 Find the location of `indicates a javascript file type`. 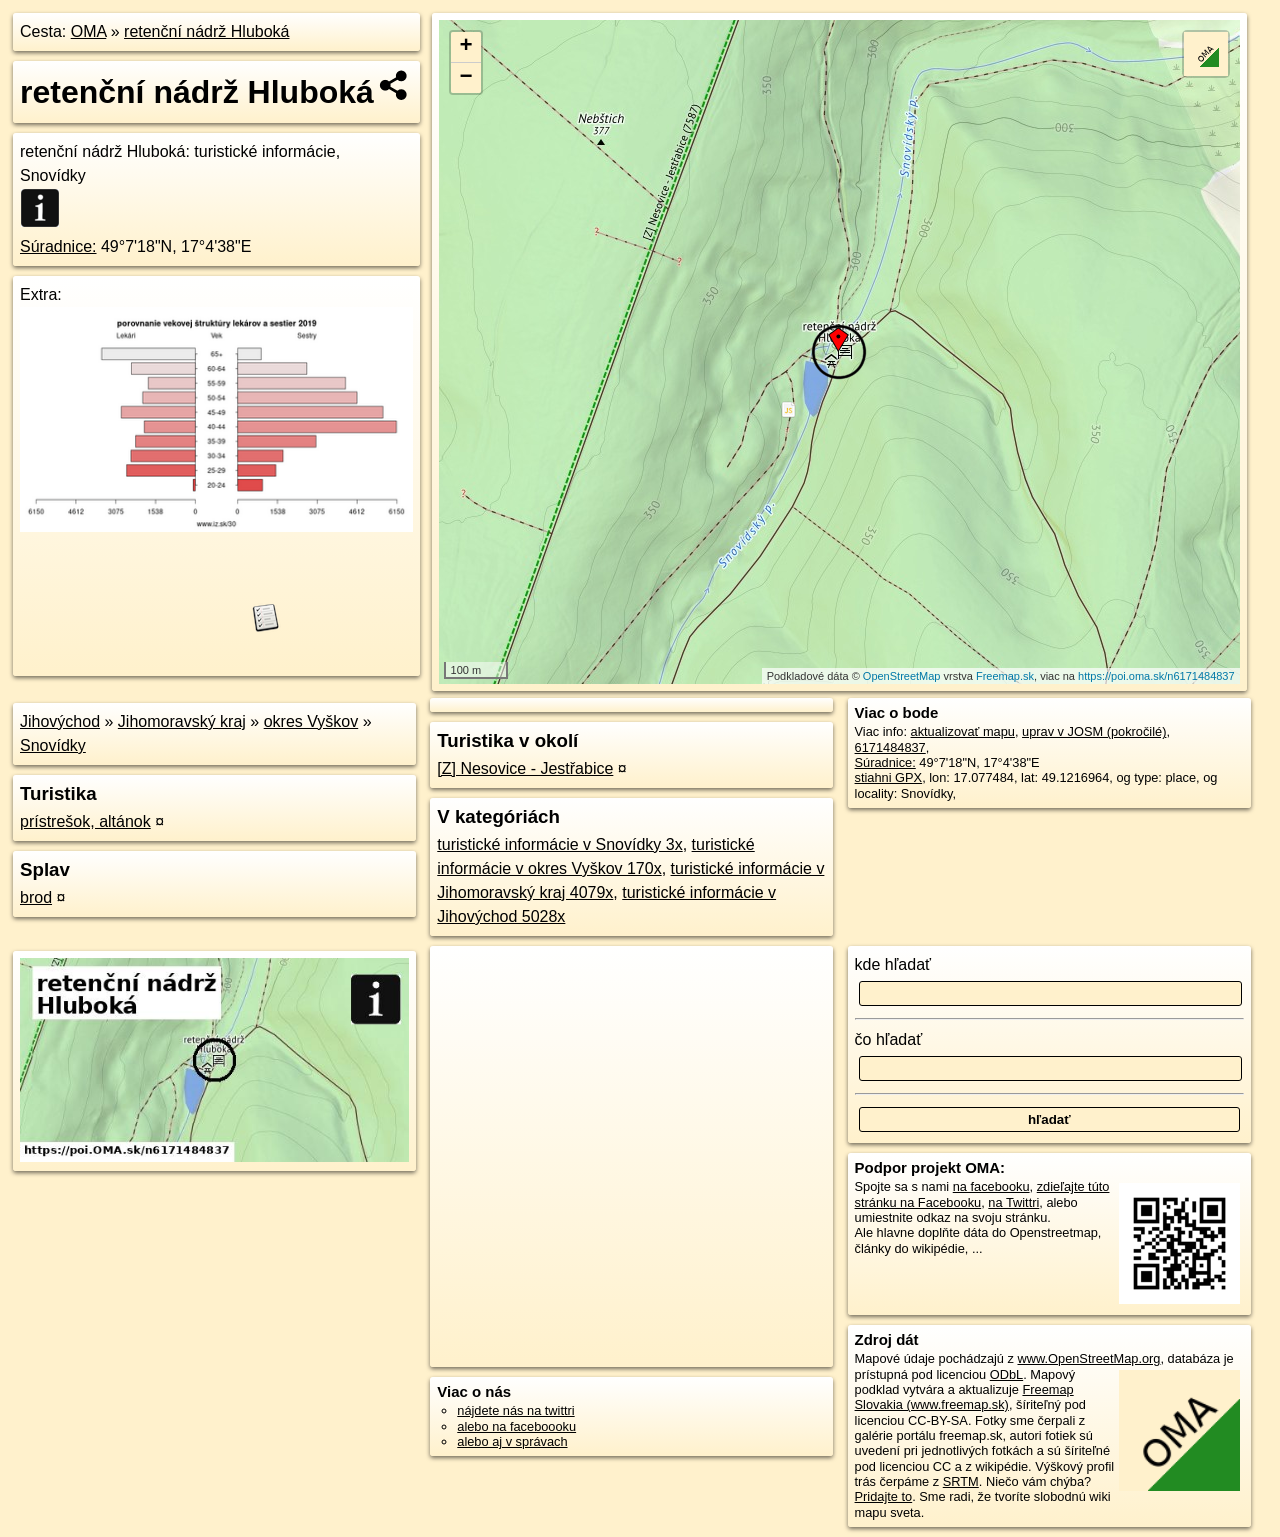

indicates a javascript file type is located at coordinates (788, 409).